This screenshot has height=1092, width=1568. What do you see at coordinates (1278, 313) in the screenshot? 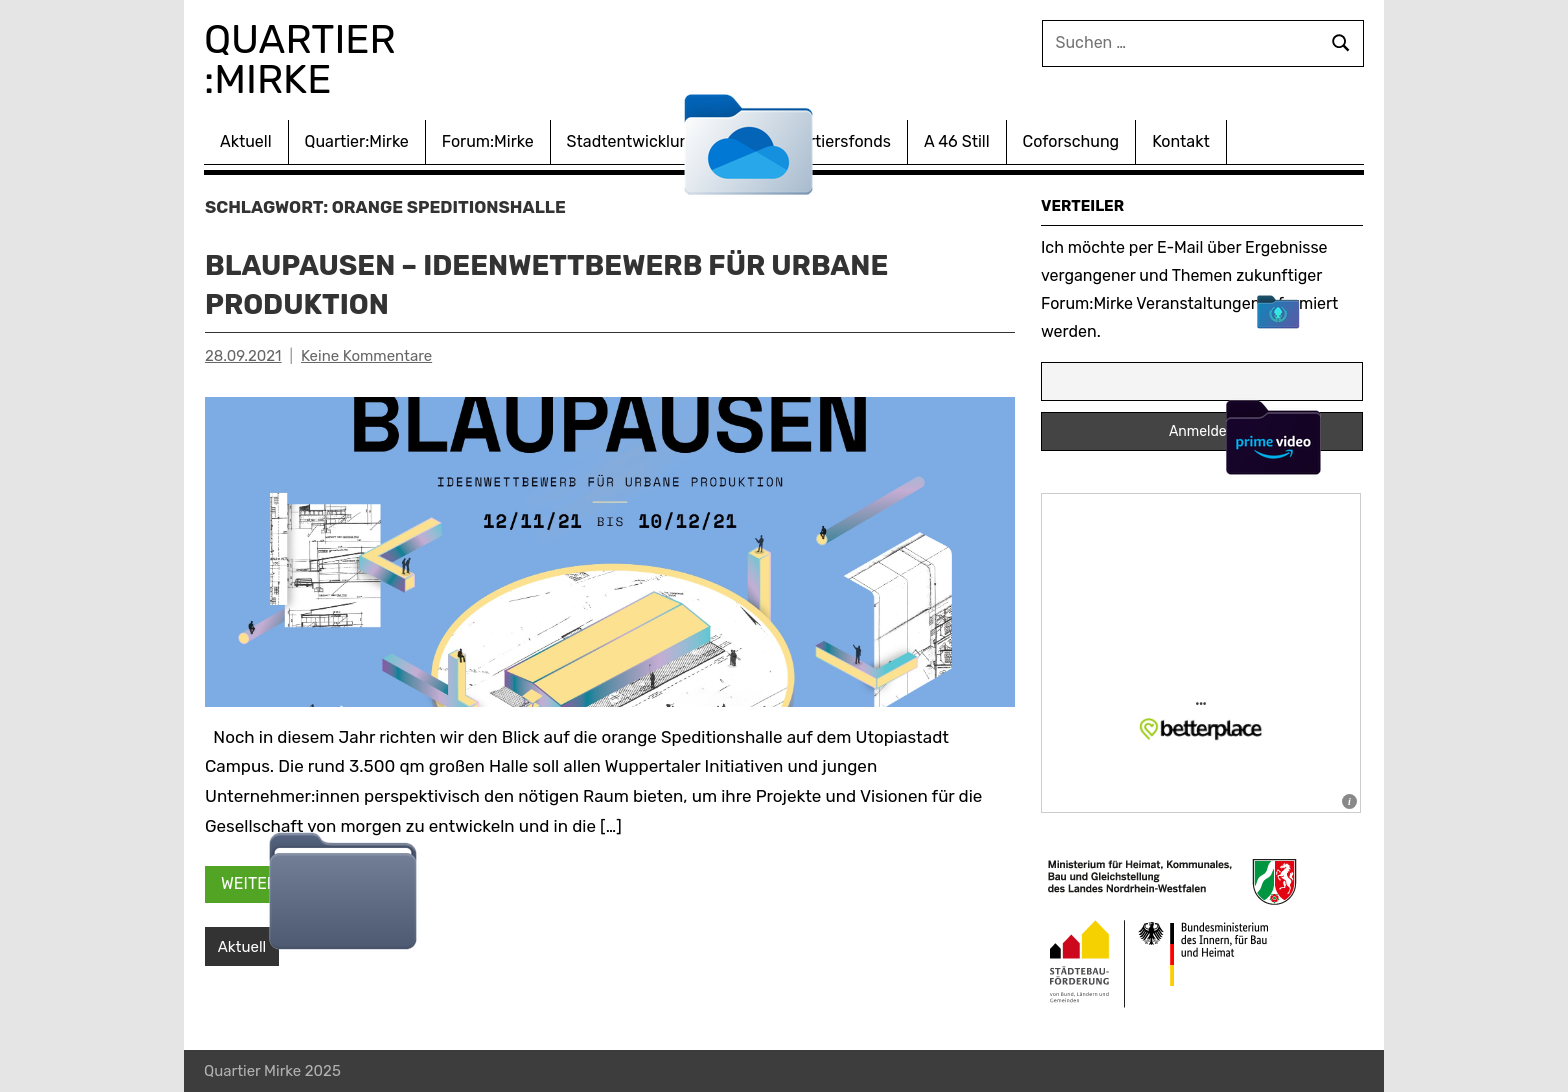
I see `open folder containing GitKraken projects` at bounding box center [1278, 313].